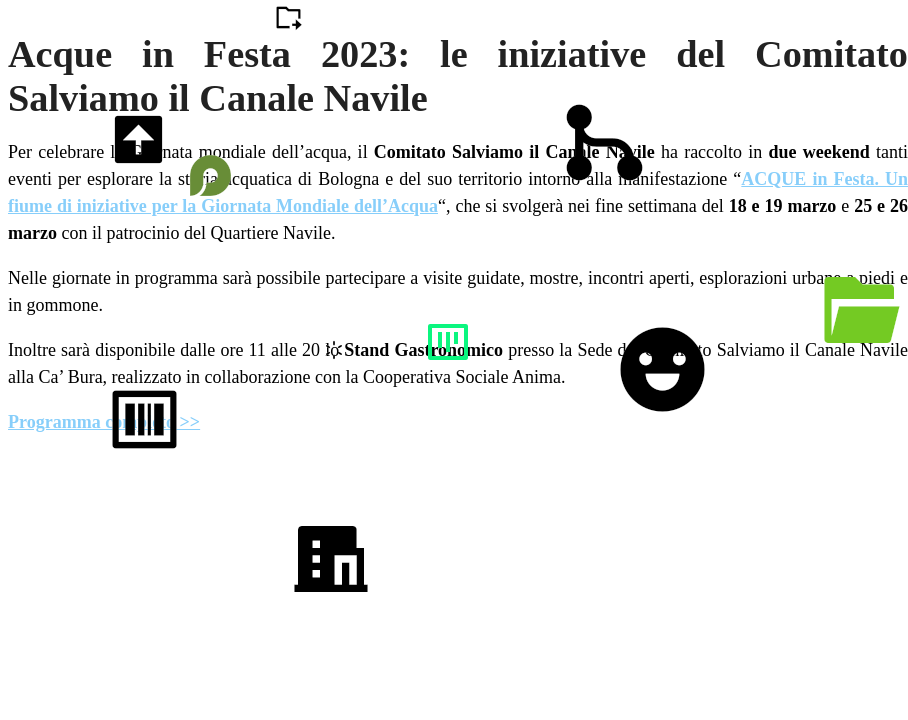 The image size is (908, 720). I want to click on upload a file or document, so click(138, 139).